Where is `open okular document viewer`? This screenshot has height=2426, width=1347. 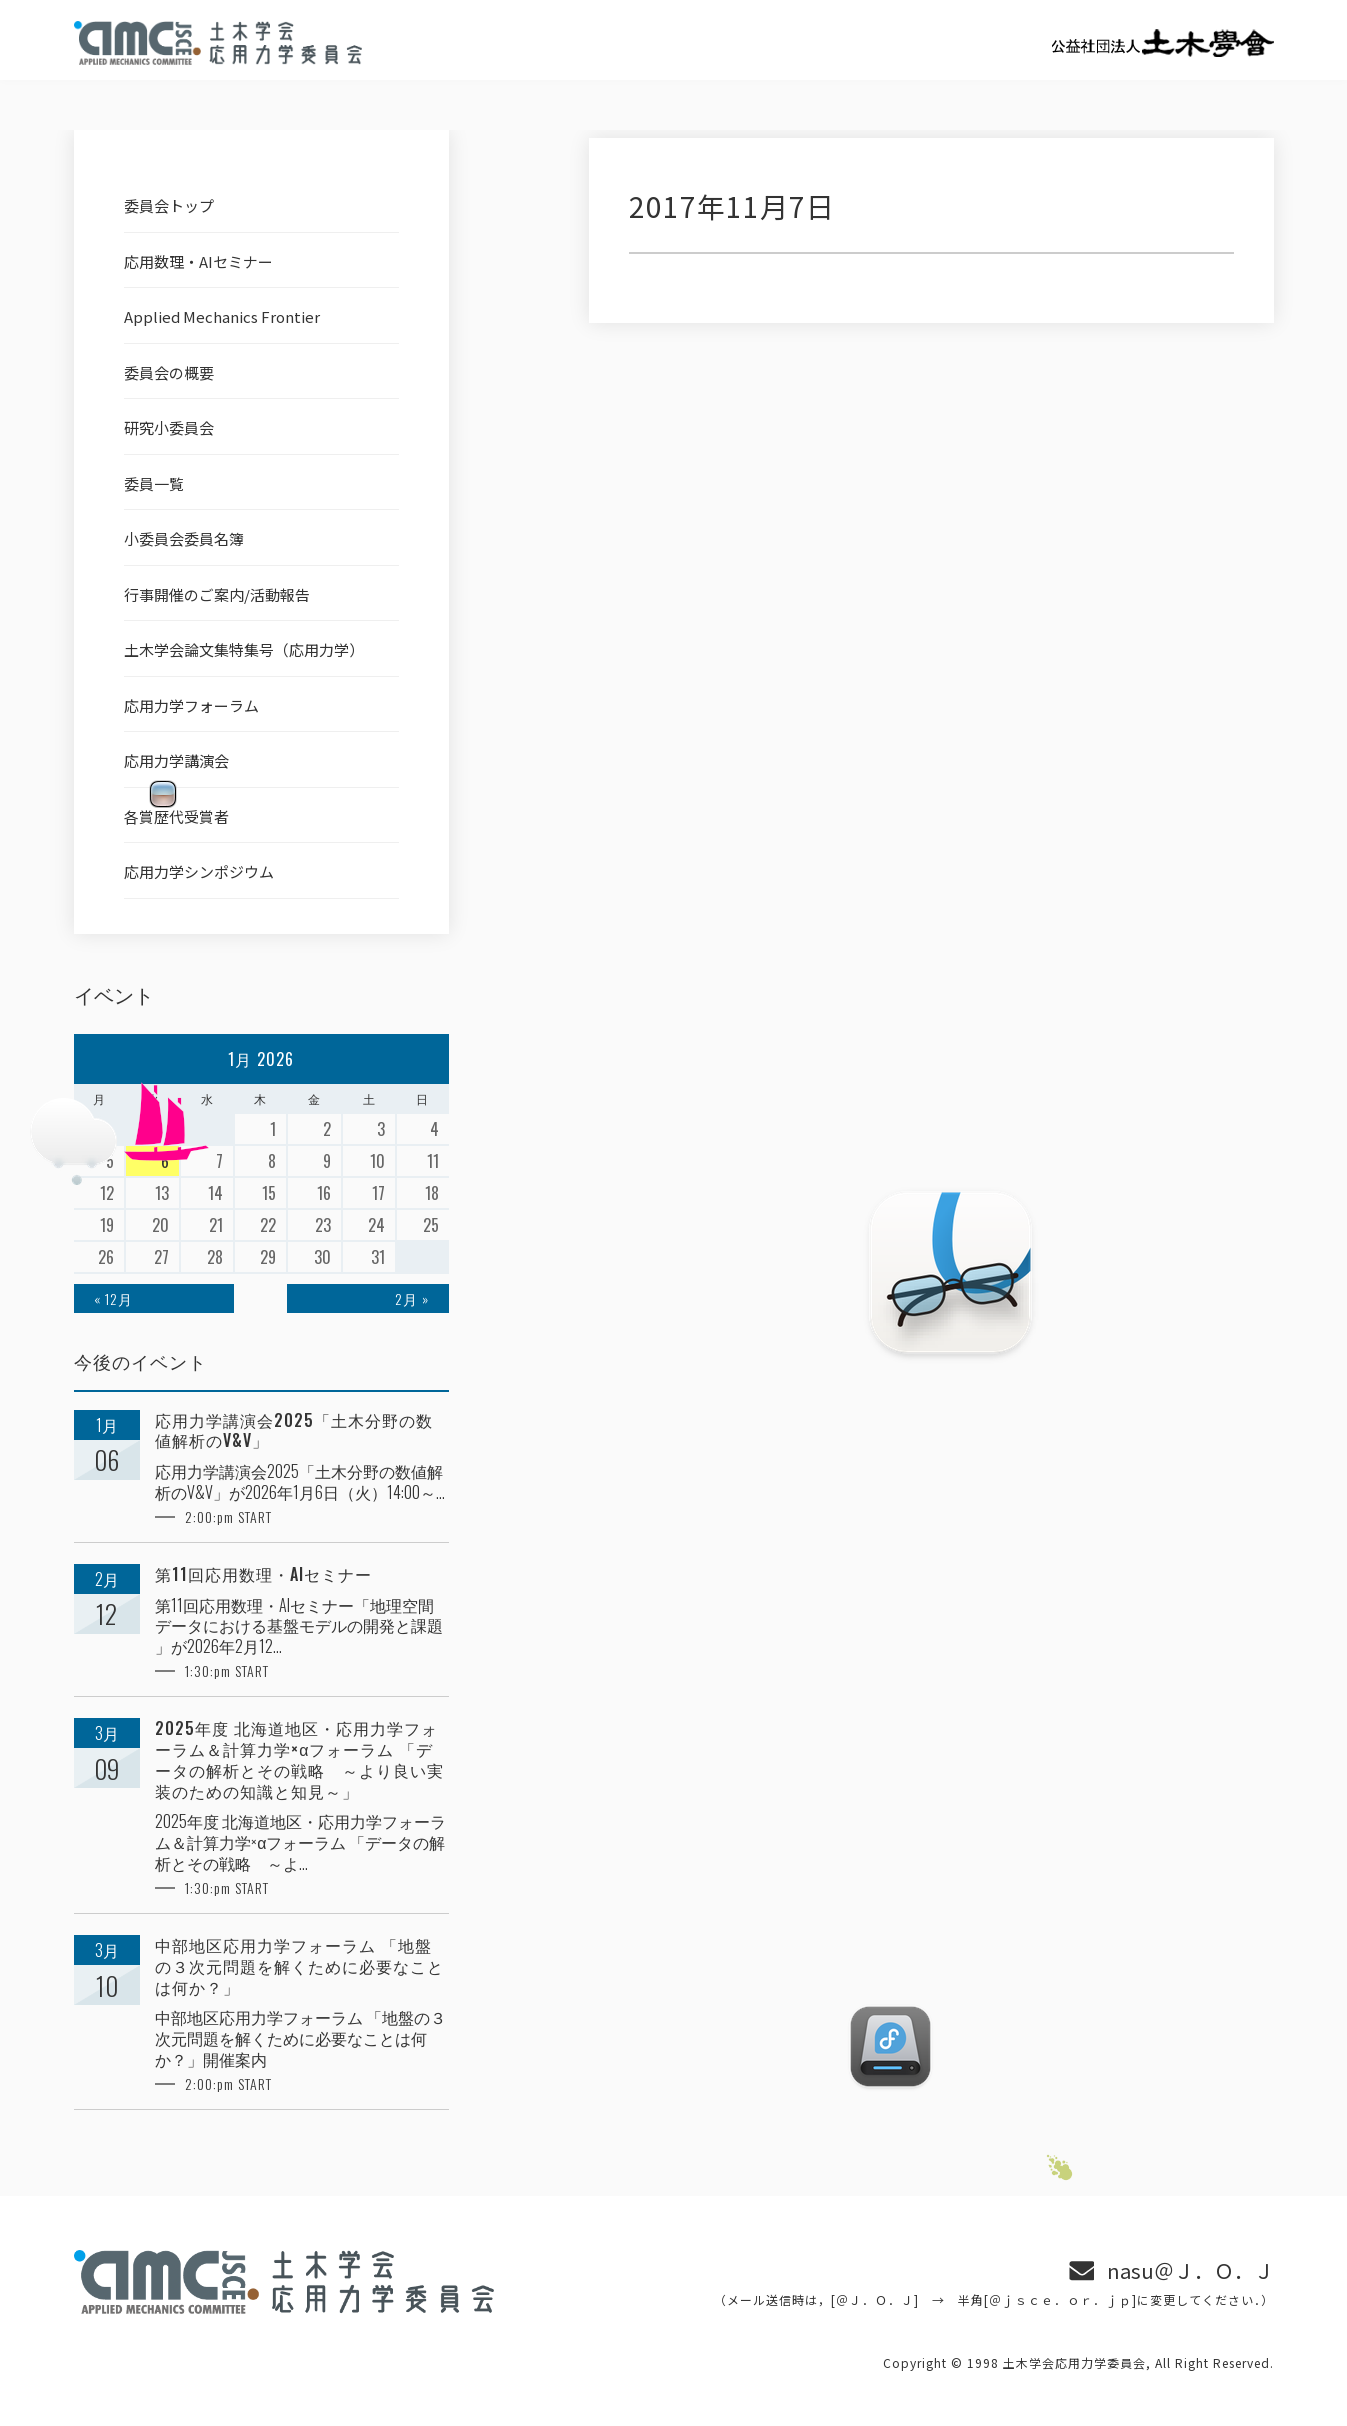
open okular document viewer is located at coordinates (950, 1272).